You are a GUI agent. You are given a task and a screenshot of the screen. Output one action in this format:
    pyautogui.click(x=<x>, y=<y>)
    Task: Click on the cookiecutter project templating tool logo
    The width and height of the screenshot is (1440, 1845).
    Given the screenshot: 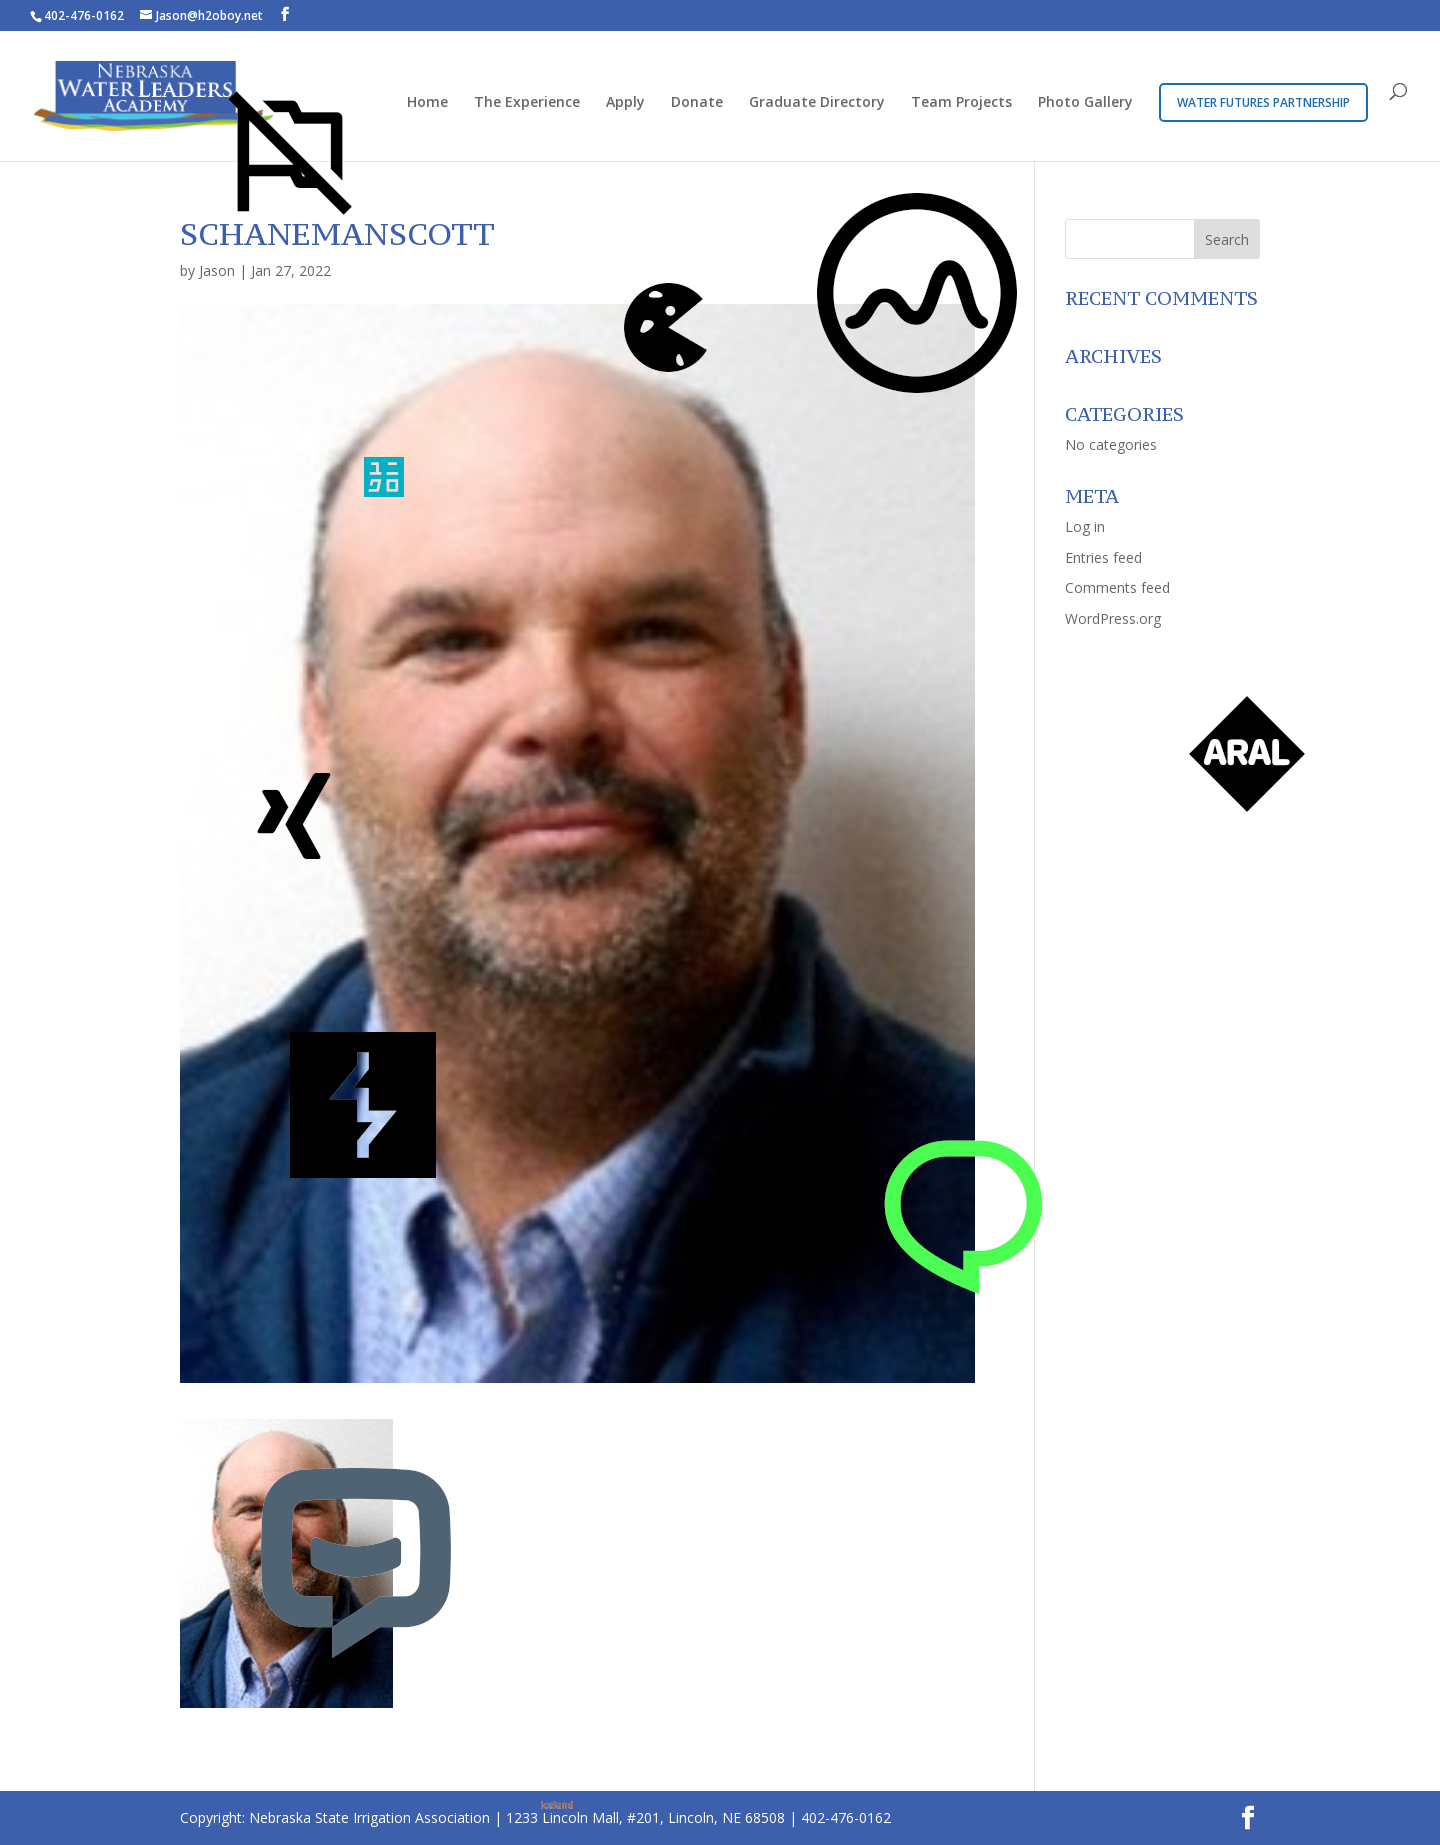 What is the action you would take?
    pyautogui.click(x=665, y=327)
    